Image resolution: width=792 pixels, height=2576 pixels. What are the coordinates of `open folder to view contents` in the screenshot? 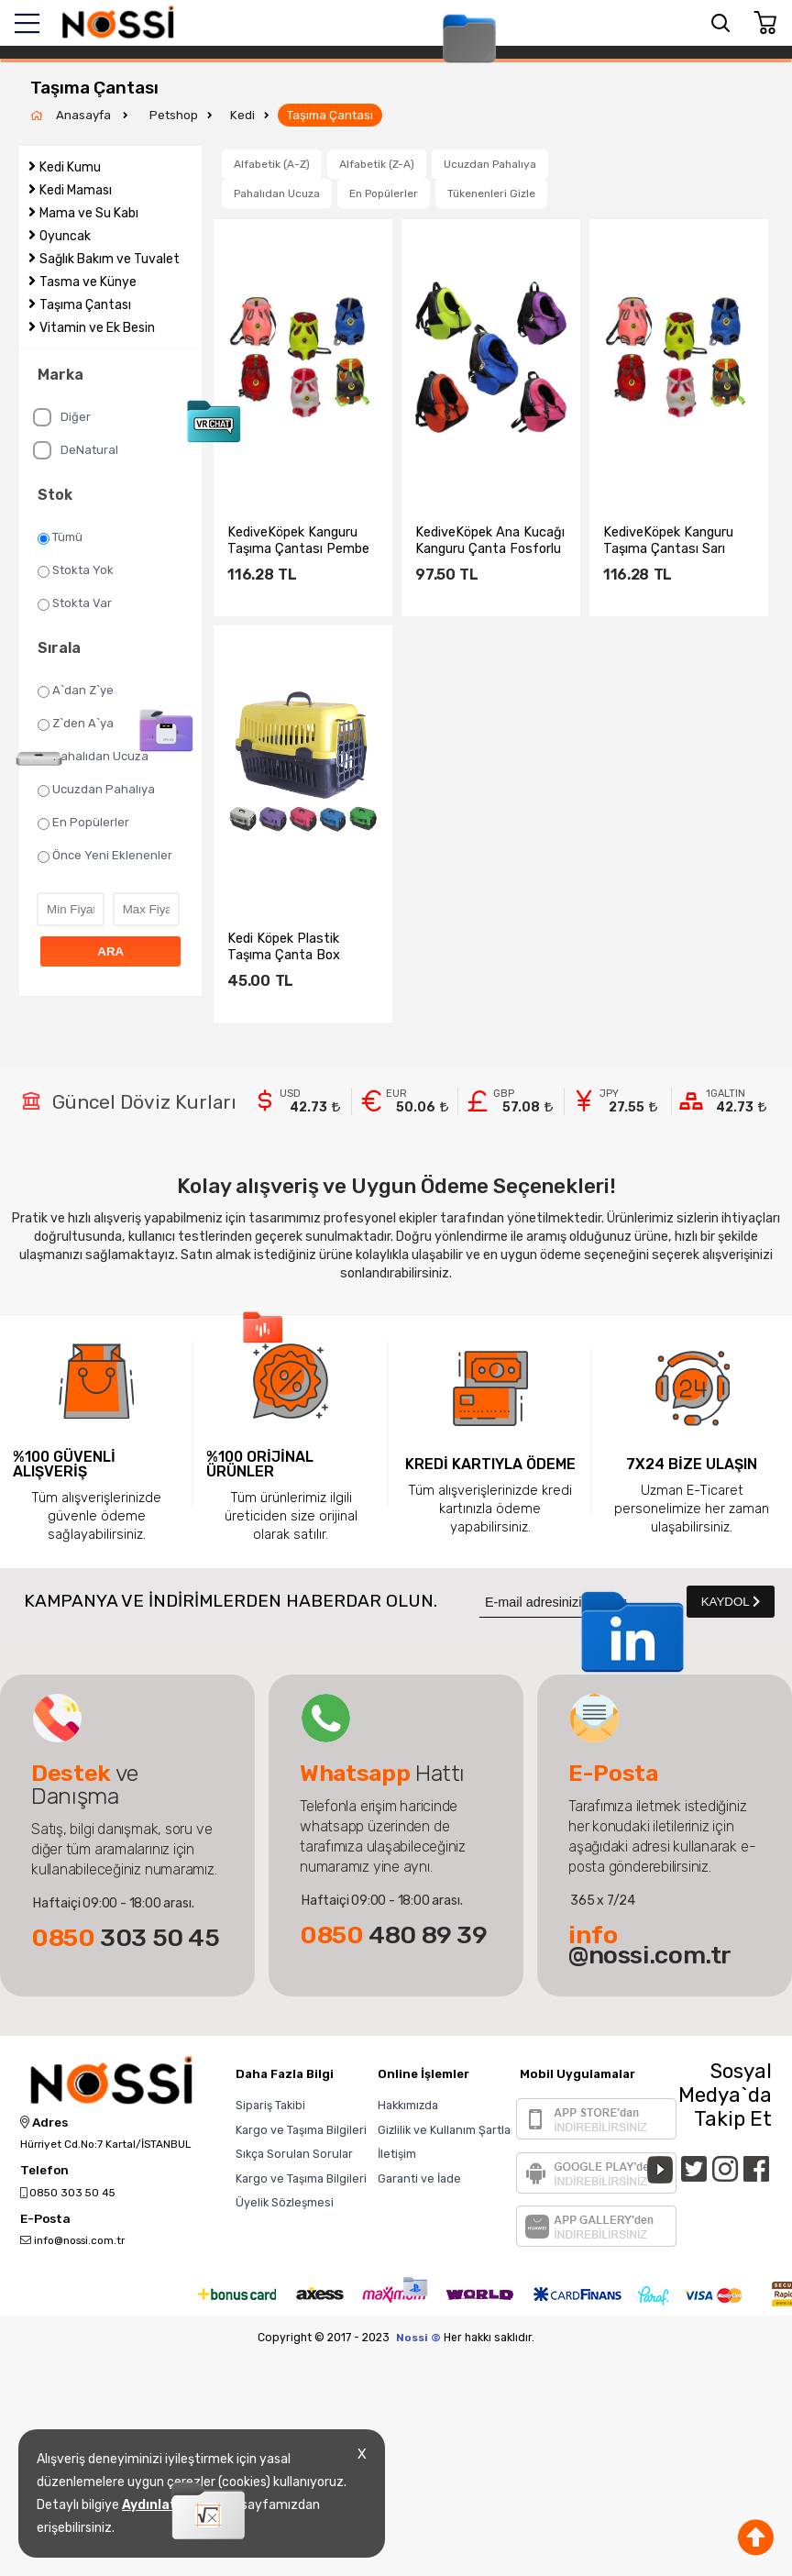 It's located at (469, 39).